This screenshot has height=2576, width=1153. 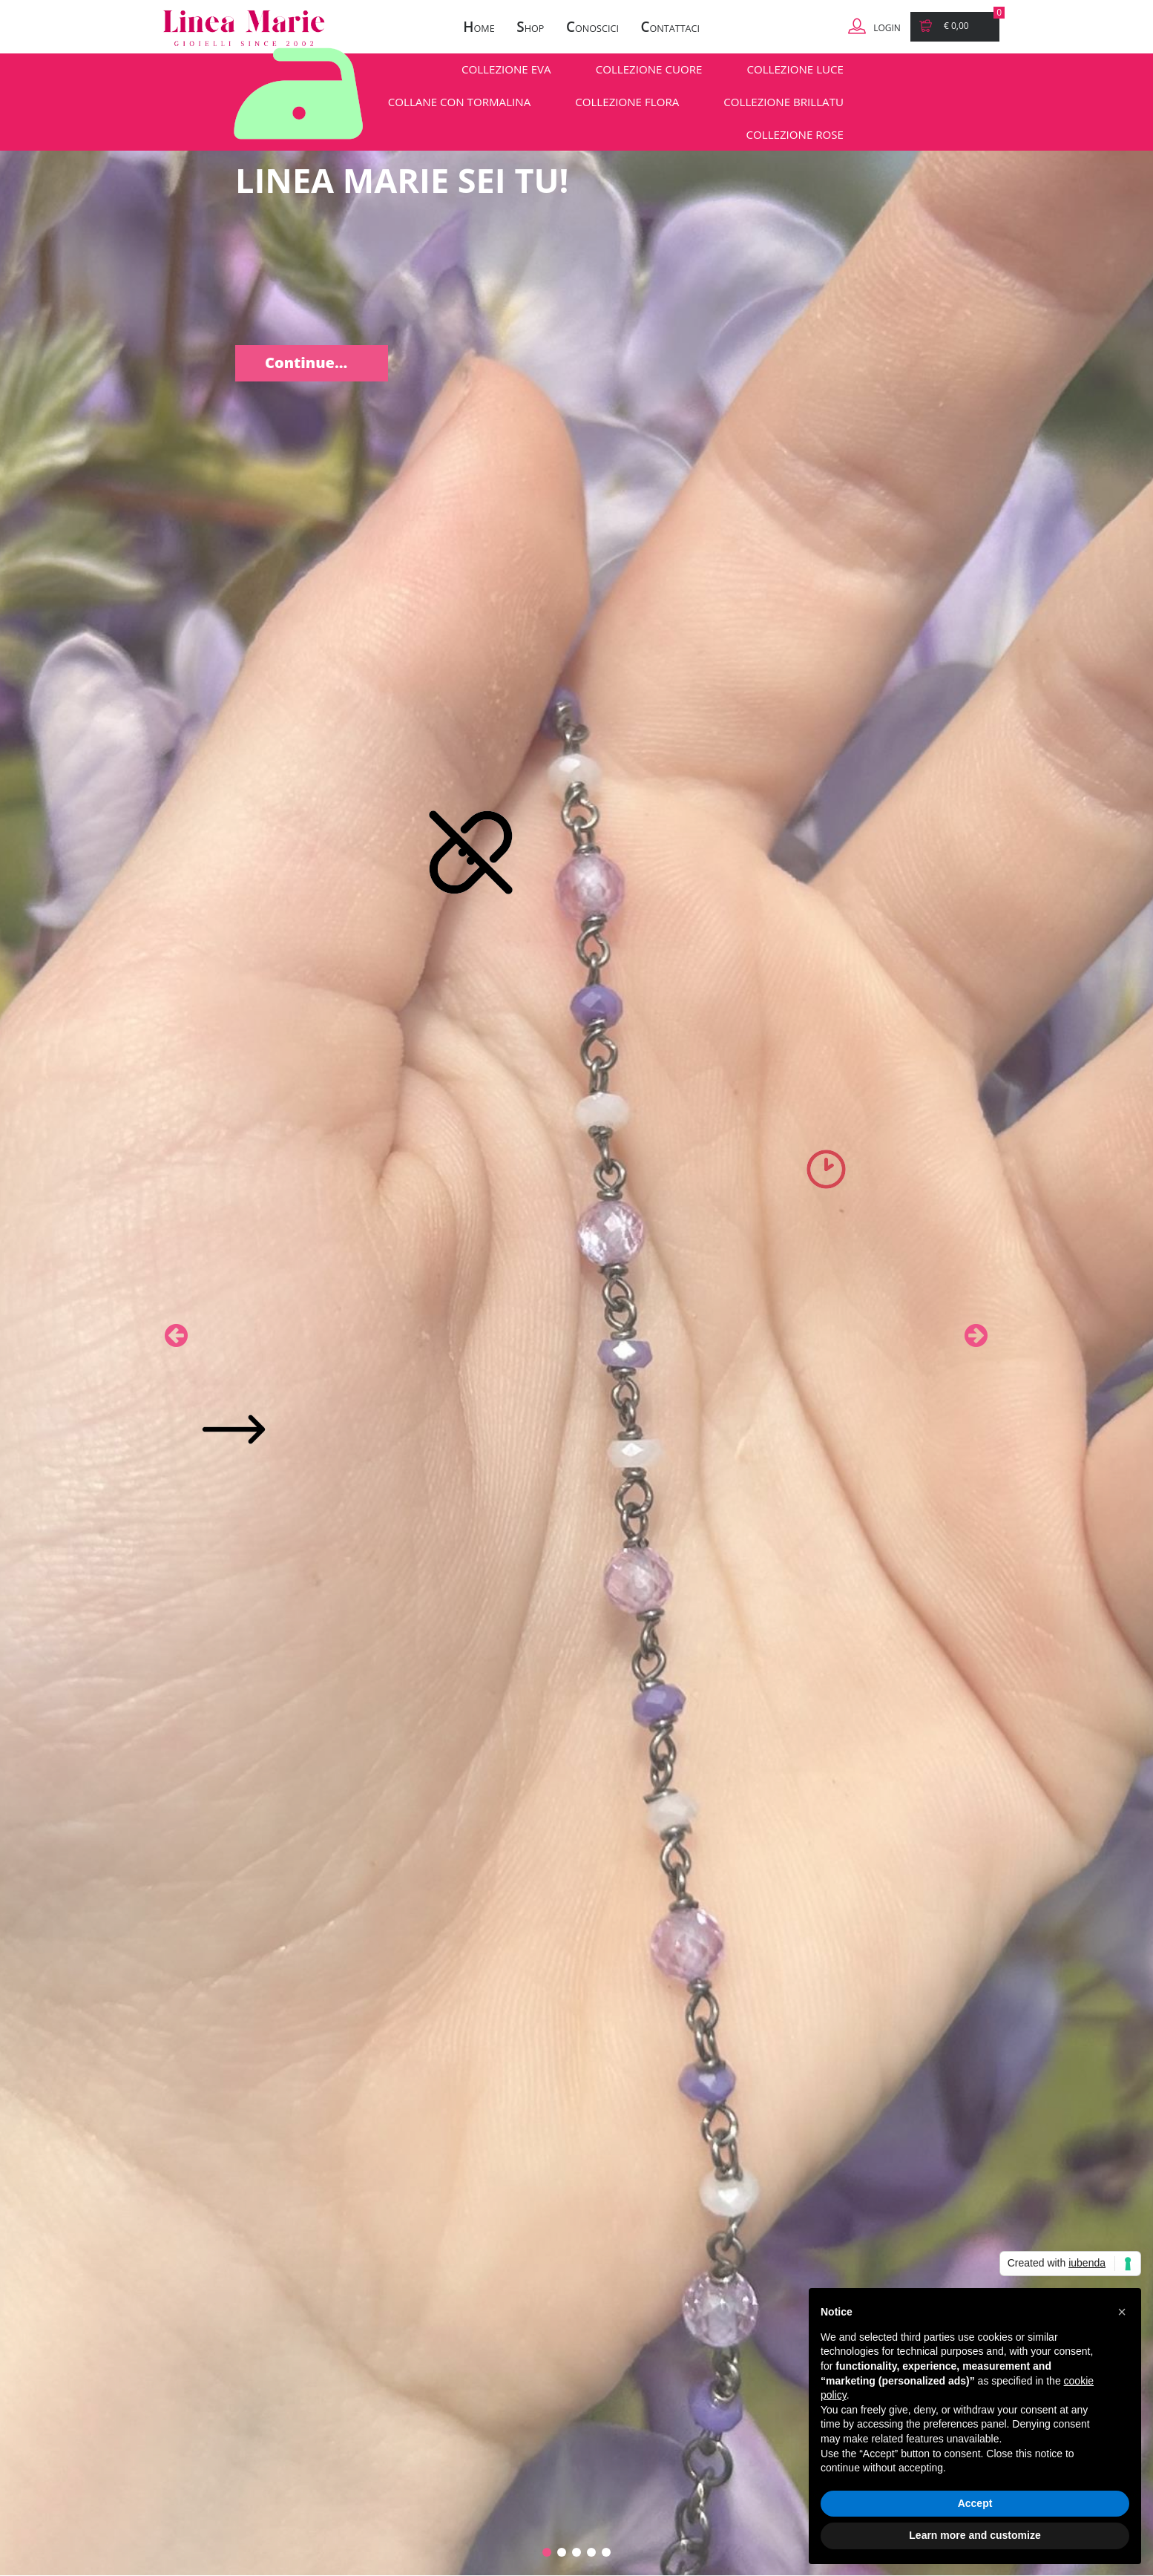 I want to click on view current time, so click(x=826, y=1169).